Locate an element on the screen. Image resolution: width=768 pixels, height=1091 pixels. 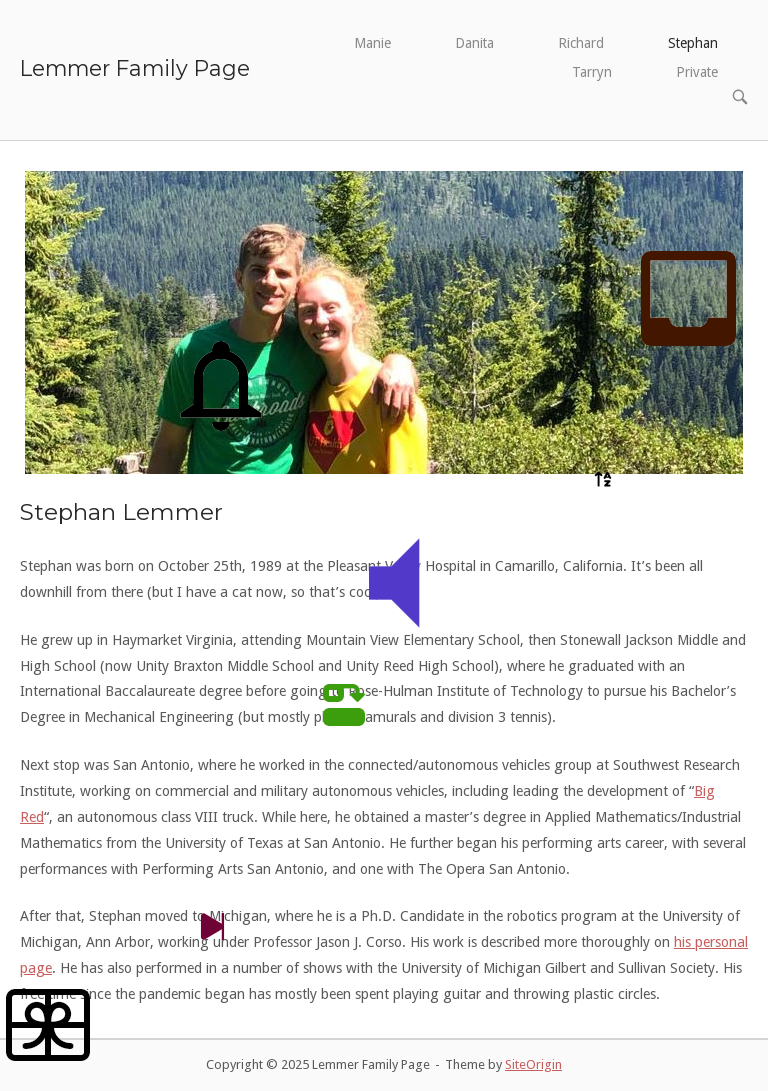
view or send a gift is located at coordinates (48, 1025).